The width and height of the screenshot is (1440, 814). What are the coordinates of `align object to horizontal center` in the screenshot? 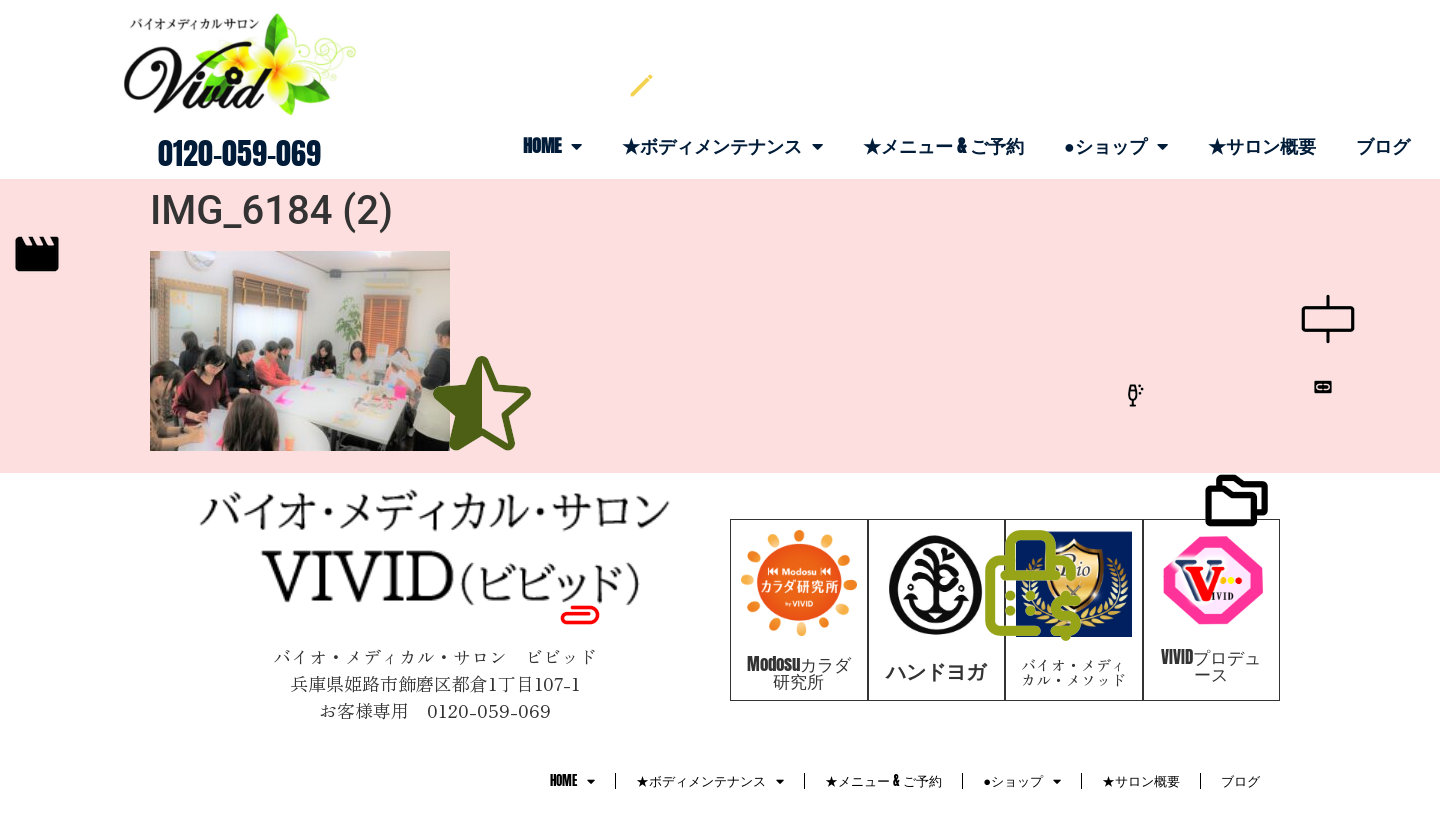 It's located at (1328, 319).